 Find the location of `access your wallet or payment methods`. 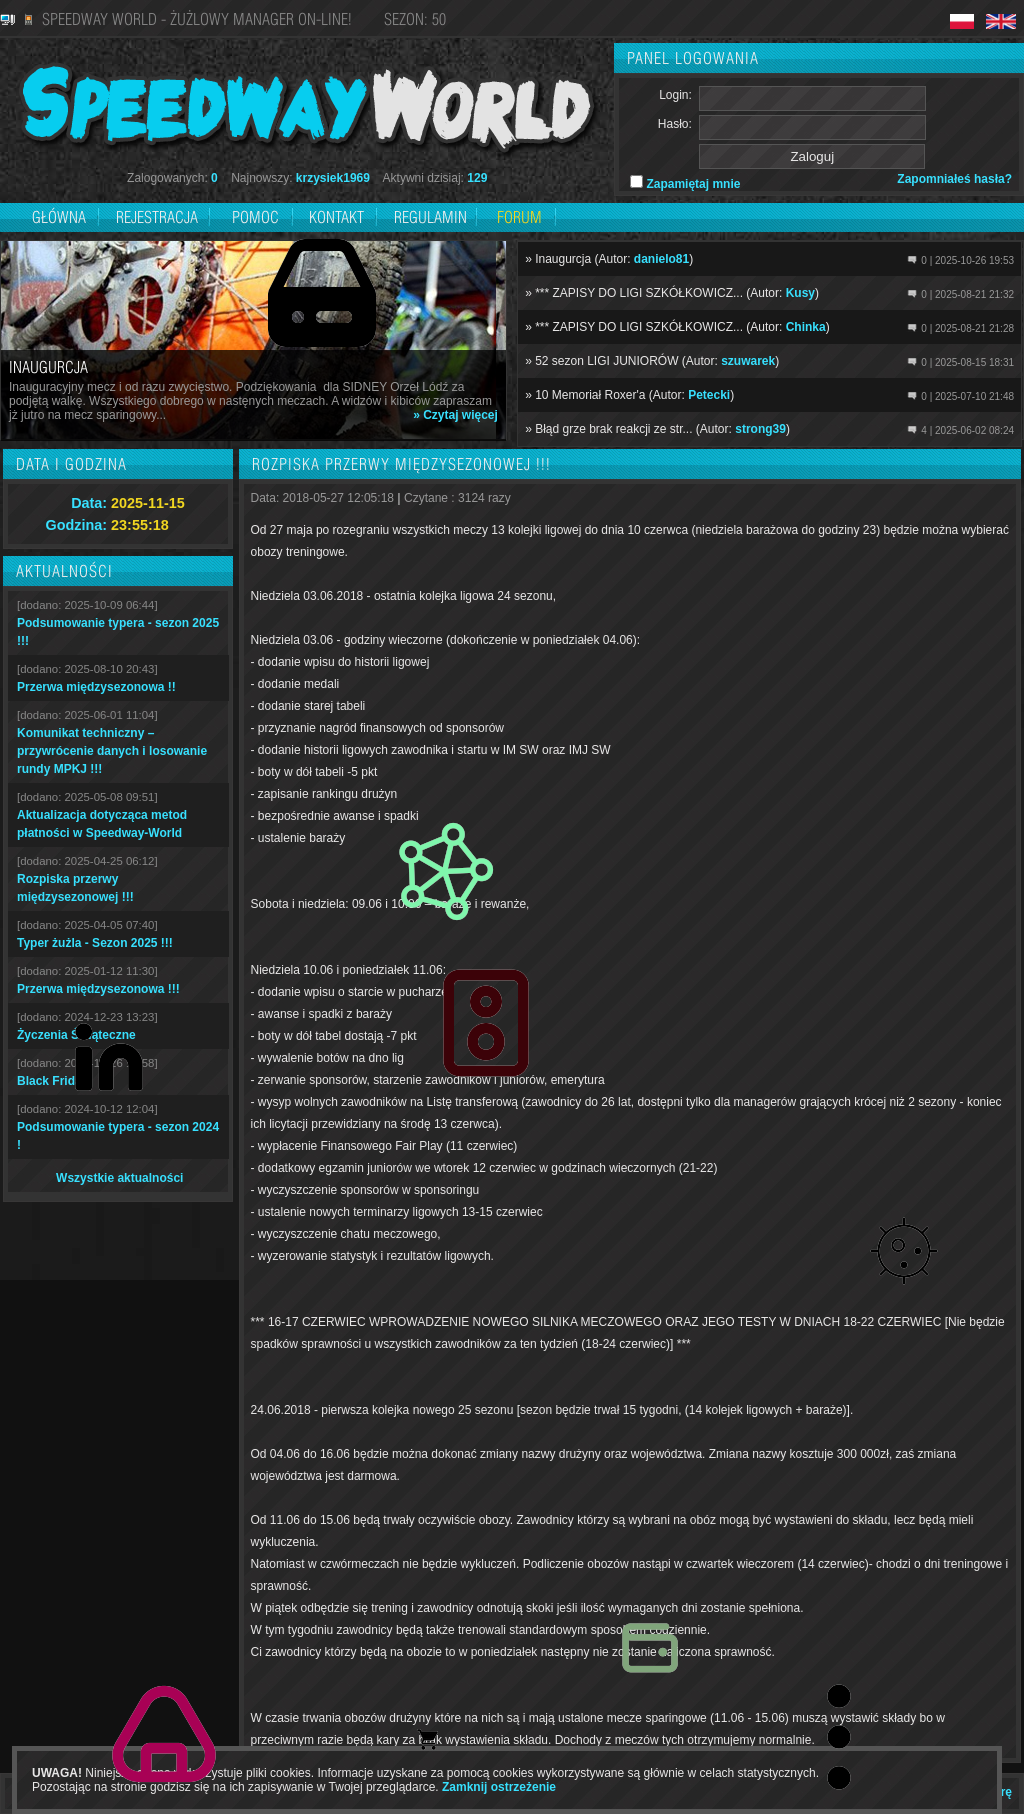

access your wallet or payment methods is located at coordinates (649, 1650).